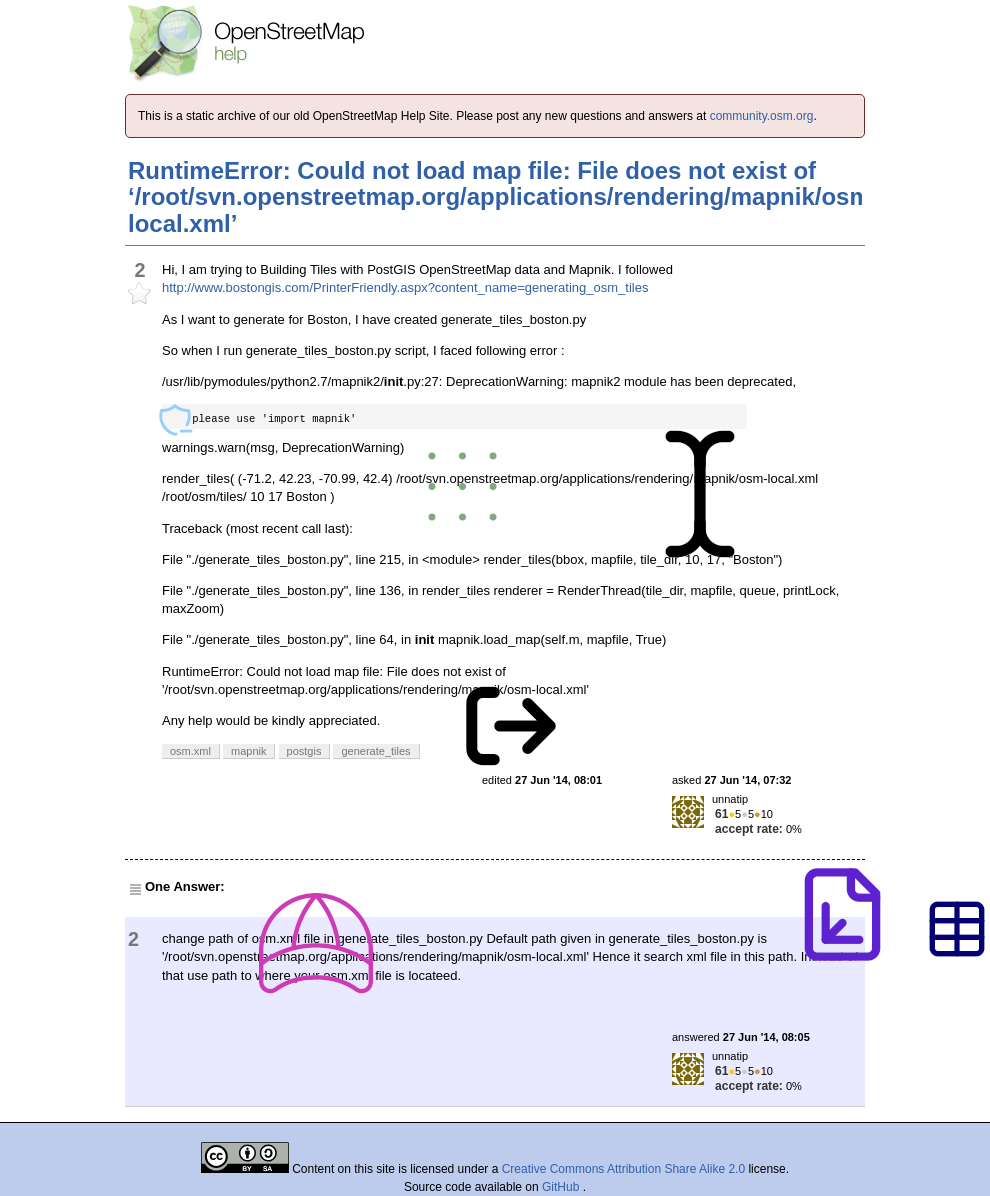 The image size is (990, 1196). Describe the element at coordinates (700, 494) in the screenshot. I see `indicates an active text input field` at that location.